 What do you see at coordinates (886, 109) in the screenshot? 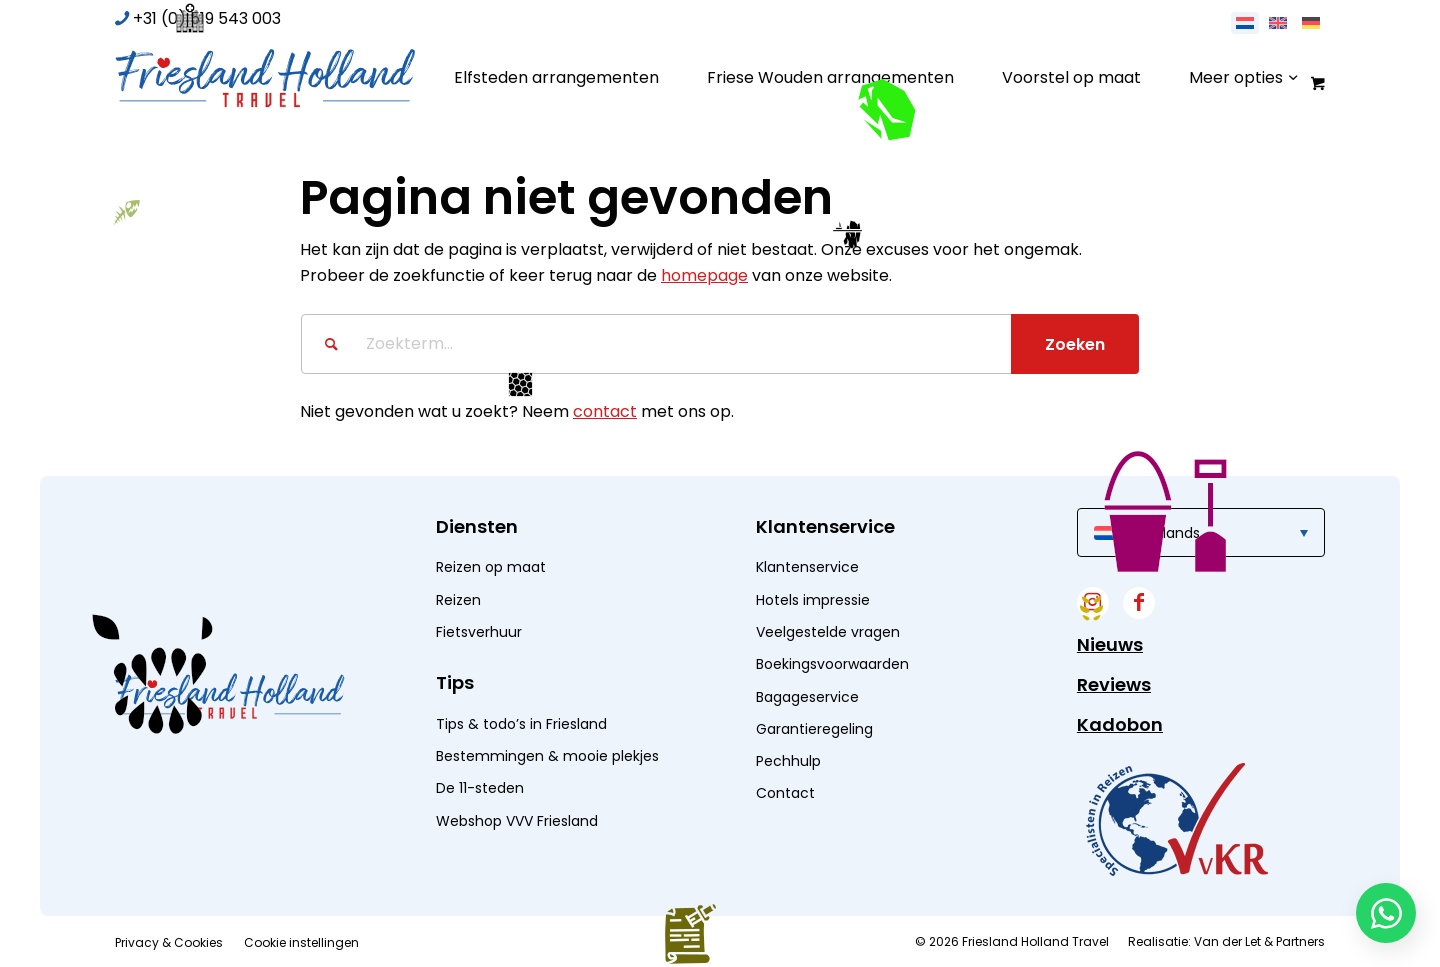
I see `represents a rock or stone resource in a game` at bounding box center [886, 109].